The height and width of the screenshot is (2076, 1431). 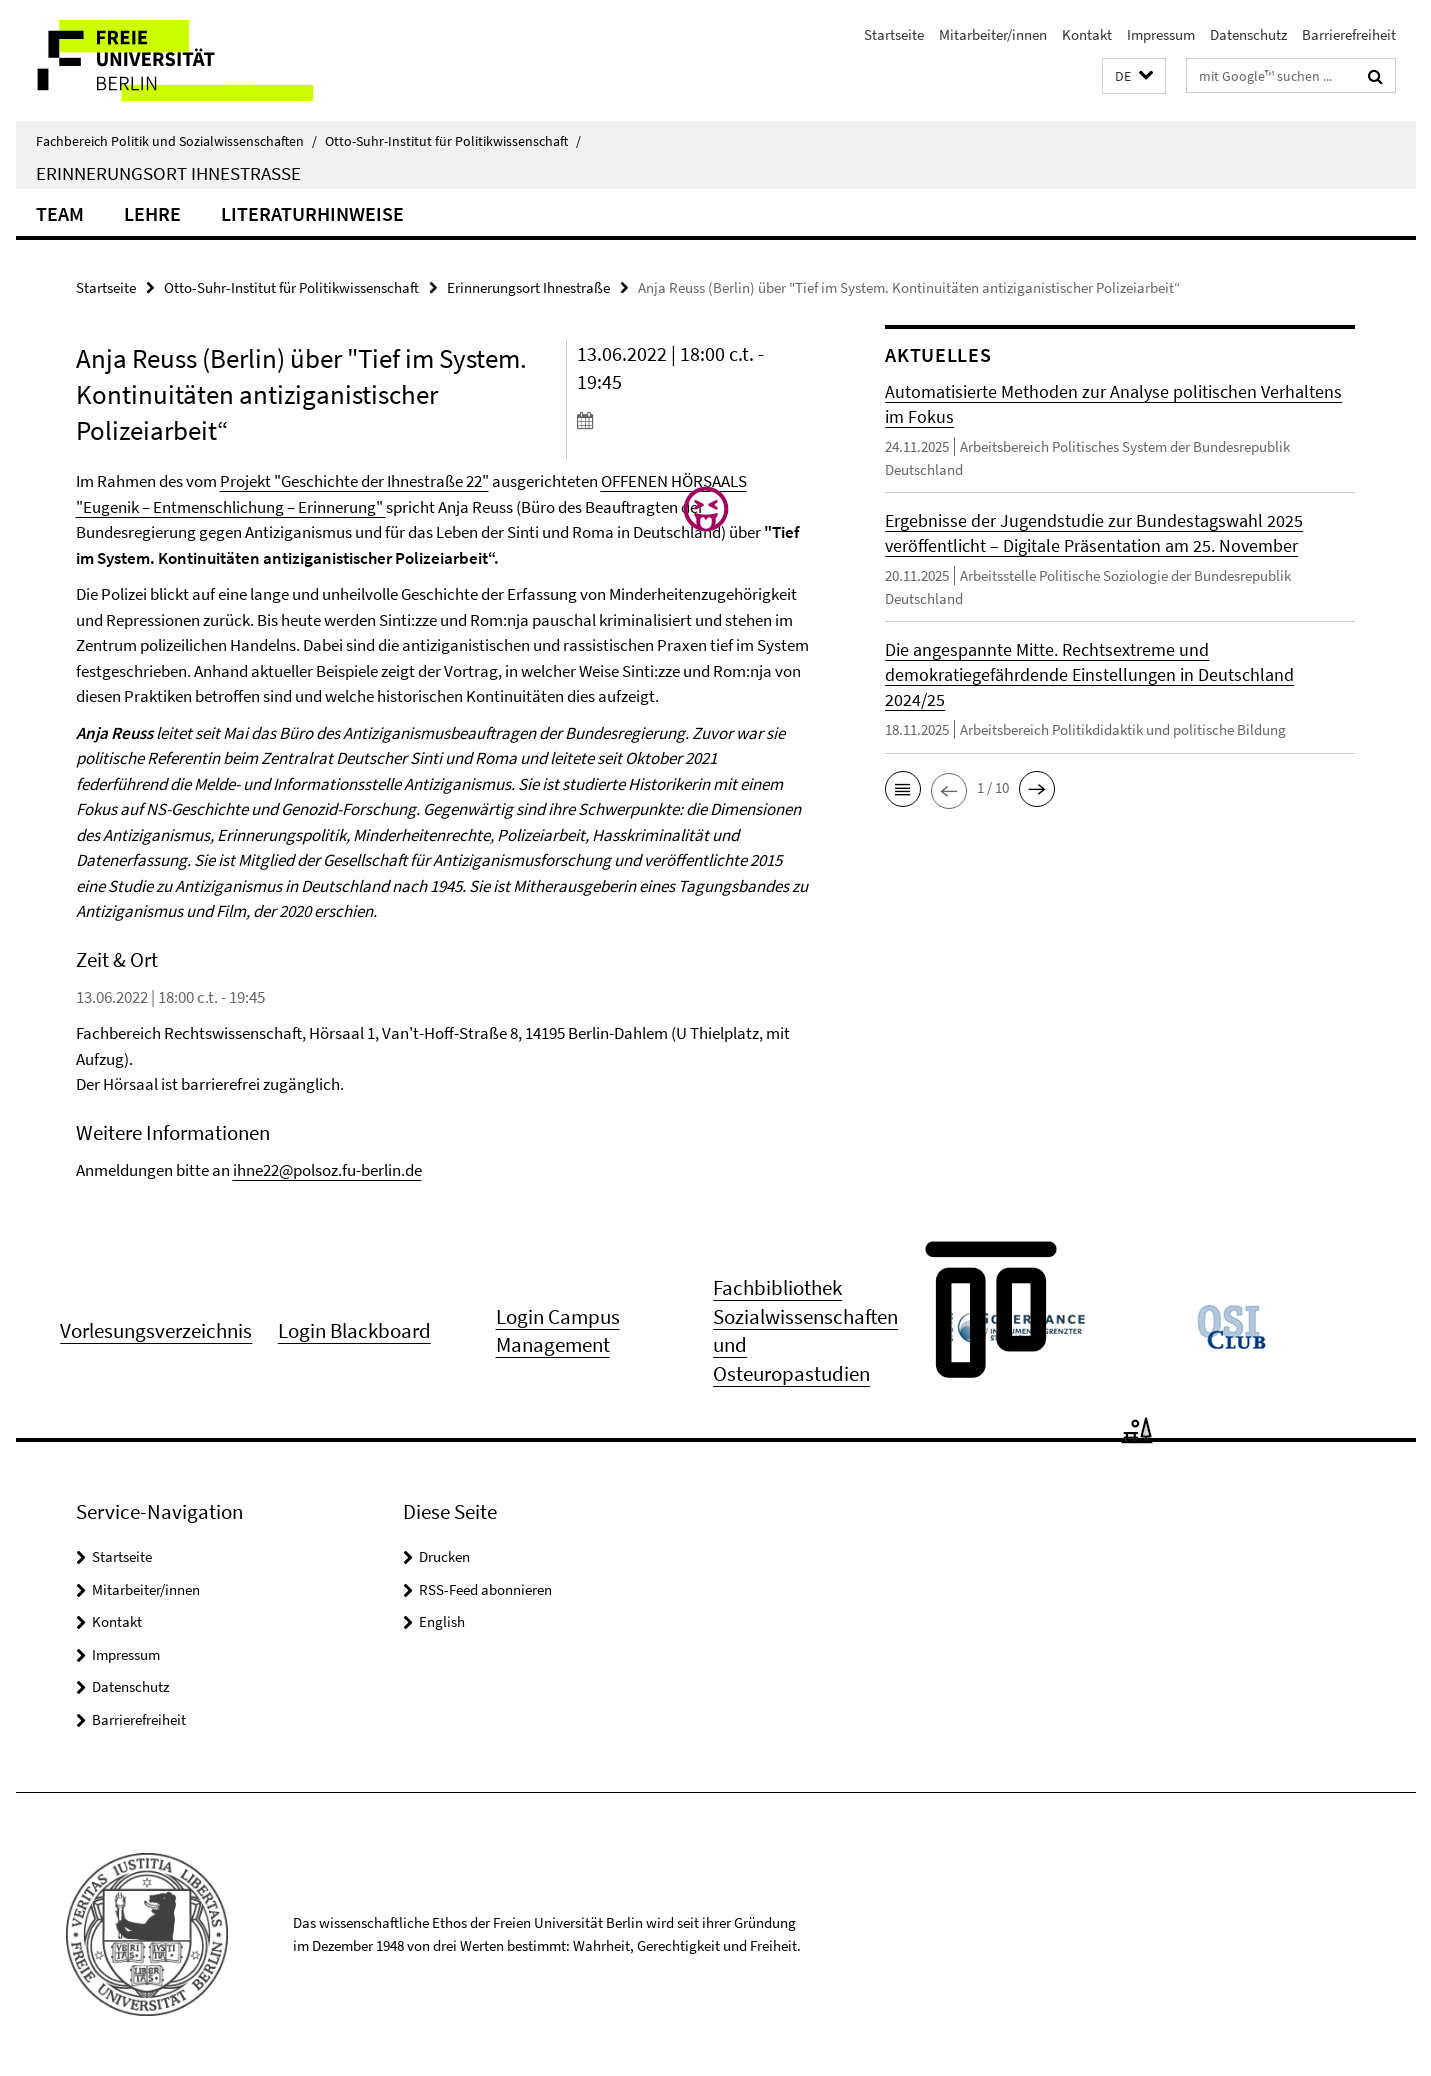 I want to click on add a silly or playful emoji reaction, so click(x=706, y=509).